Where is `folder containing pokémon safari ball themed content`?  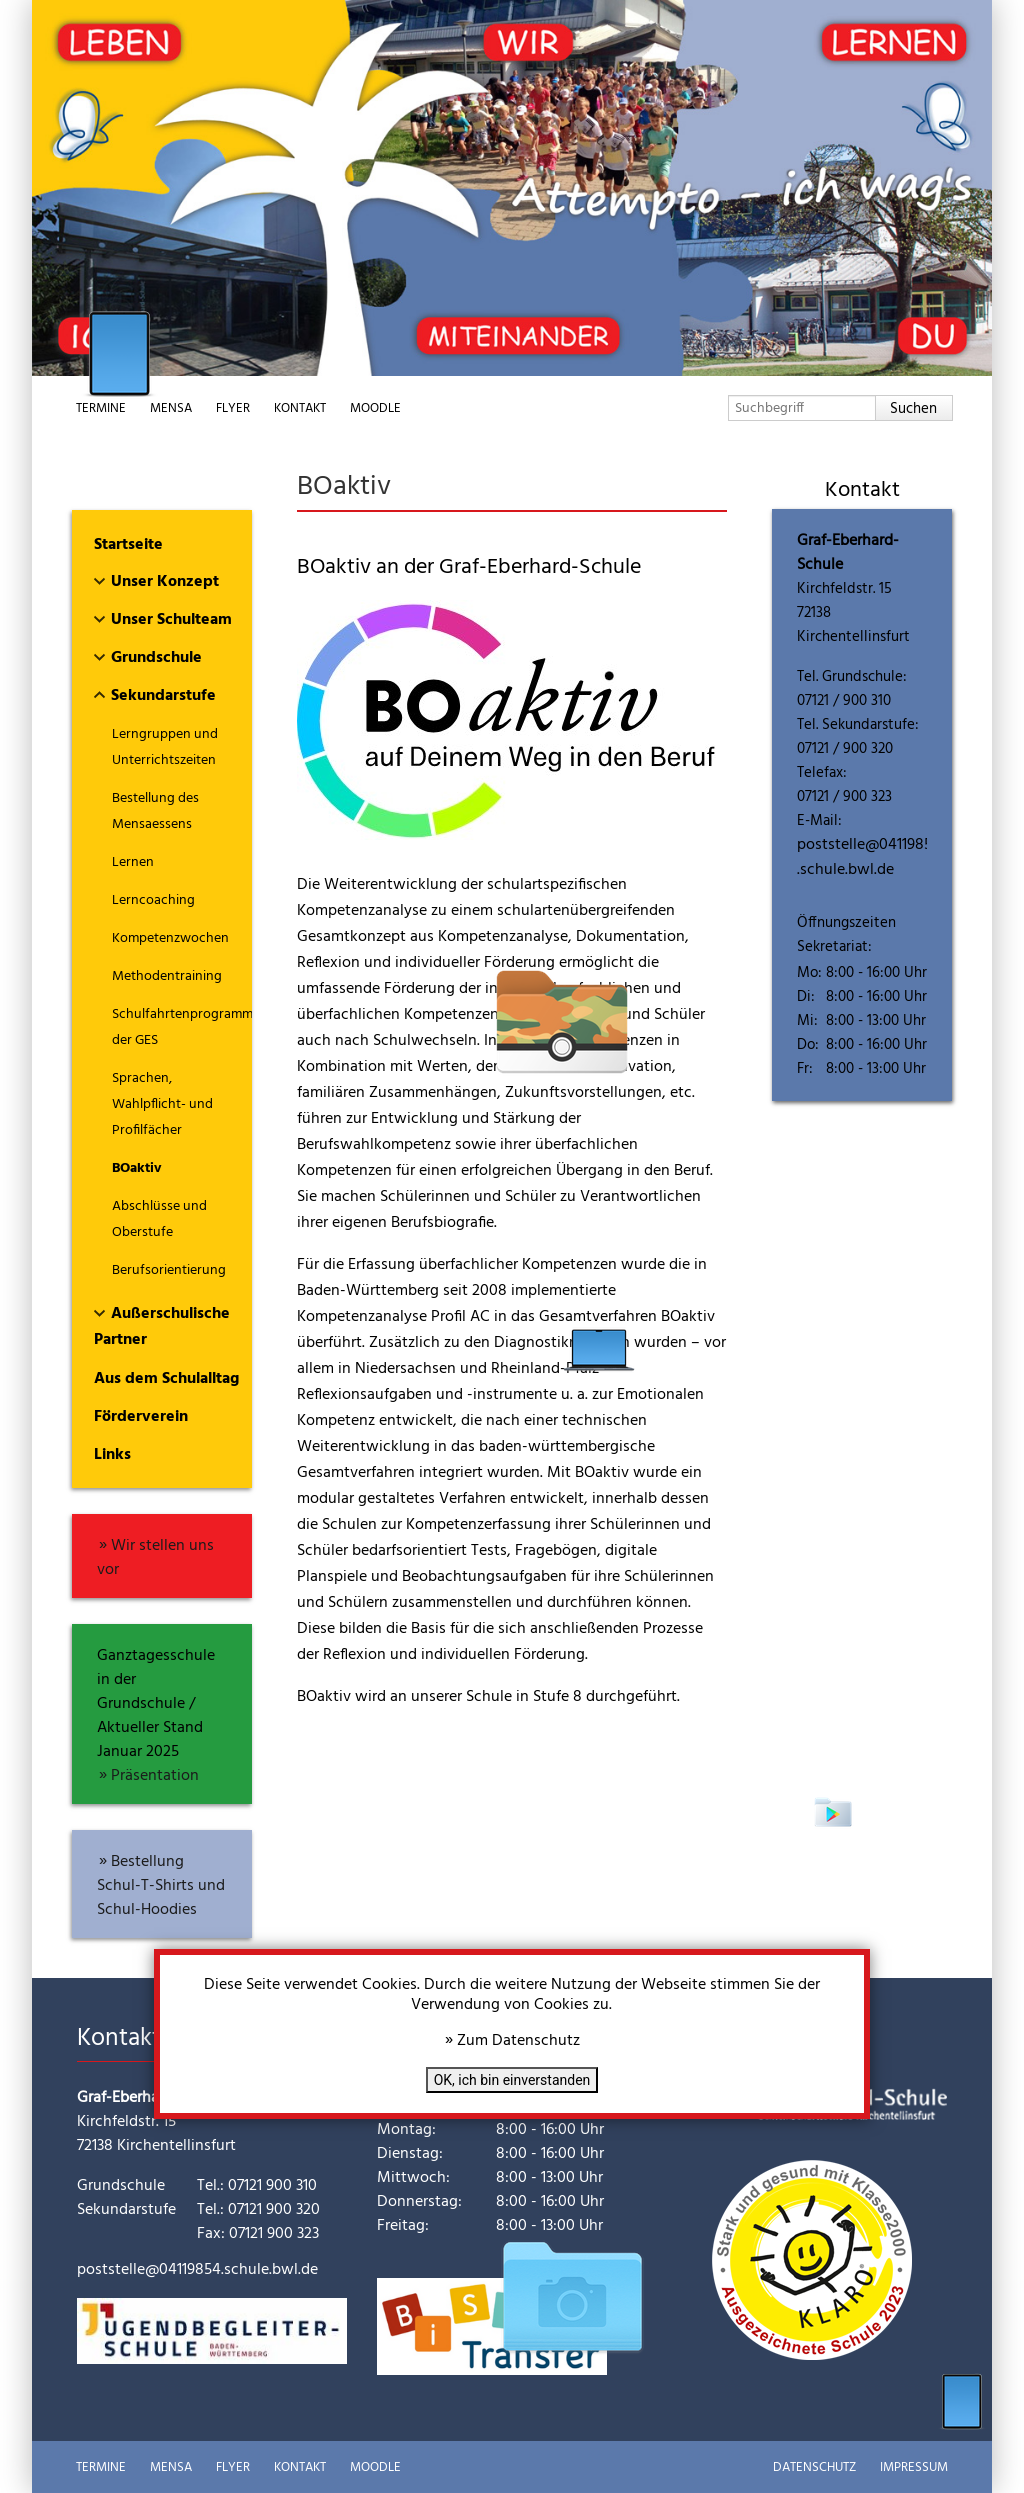 folder containing pokémon safari ball themed content is located at coordinates (561, 1025).